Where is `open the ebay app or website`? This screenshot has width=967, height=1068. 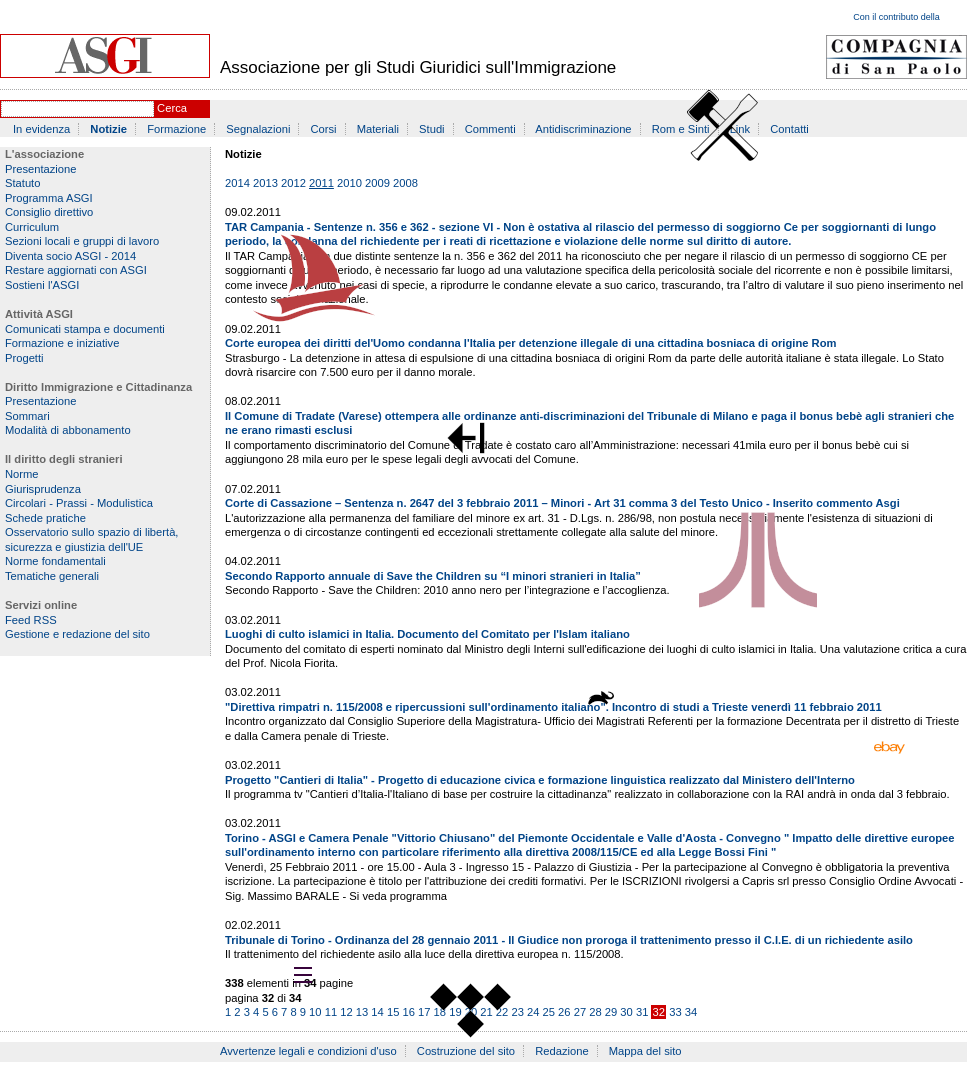
open the ebay app or website is located at coordinates (889, 747).